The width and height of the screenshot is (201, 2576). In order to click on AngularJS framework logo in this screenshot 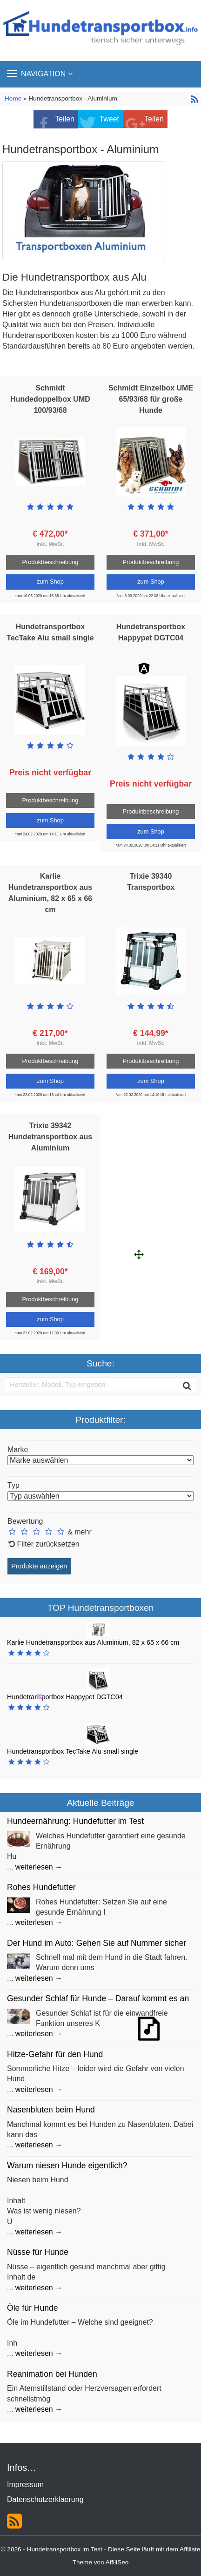, I will do `click(144, 668)`.